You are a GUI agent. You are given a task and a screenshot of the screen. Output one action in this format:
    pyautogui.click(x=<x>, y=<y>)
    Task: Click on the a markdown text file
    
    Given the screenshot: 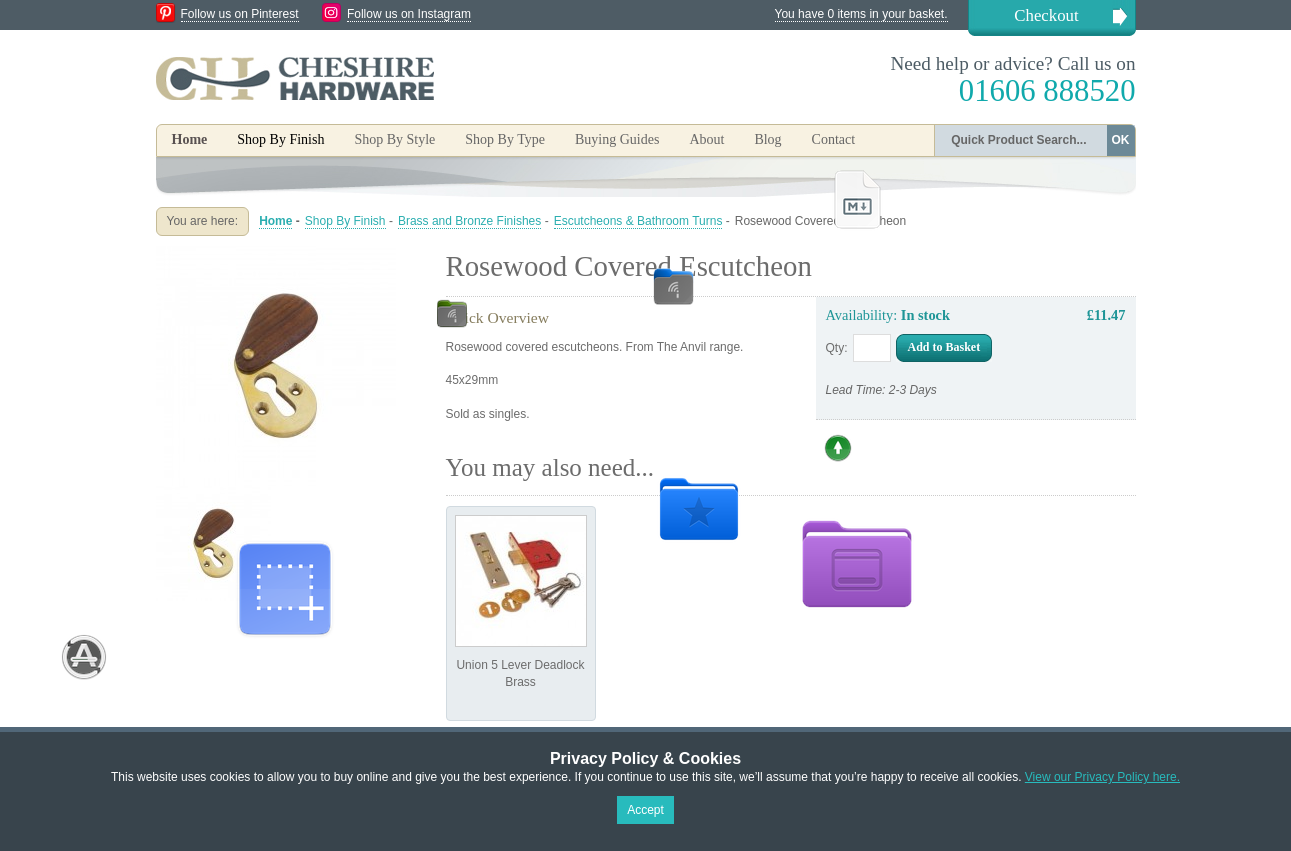 What is the action you would take?
    pyautogui.click(x=857, y=199)
    